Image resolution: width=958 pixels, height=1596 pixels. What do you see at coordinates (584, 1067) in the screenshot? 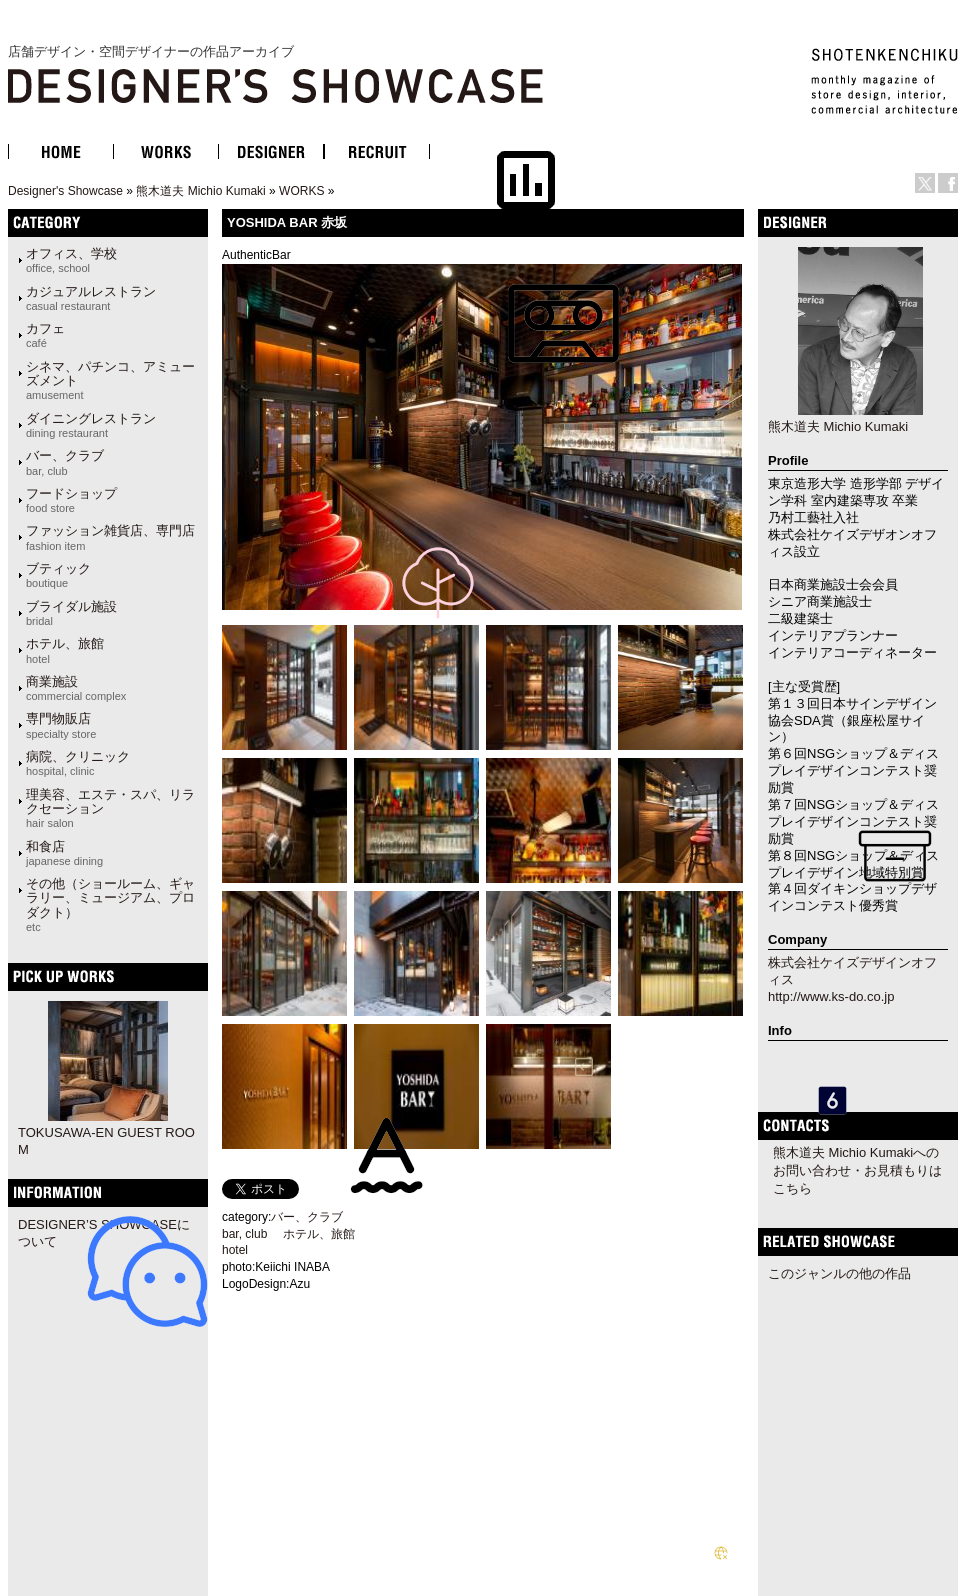
I see `go back to previous screen` at bounding box center [584, 1067].